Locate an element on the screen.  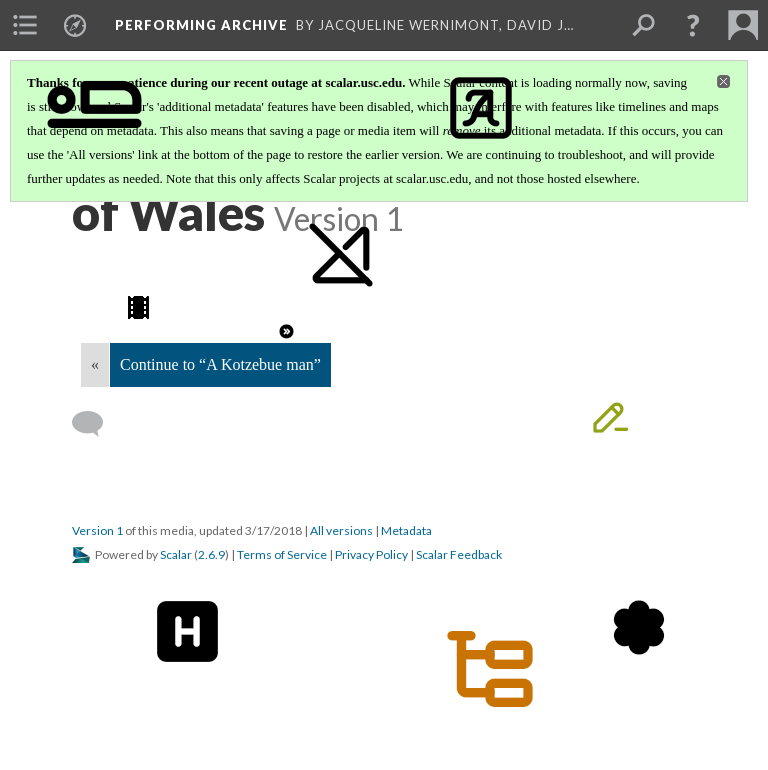
skip forward or advance to next item is located at coordinates (286, 331).